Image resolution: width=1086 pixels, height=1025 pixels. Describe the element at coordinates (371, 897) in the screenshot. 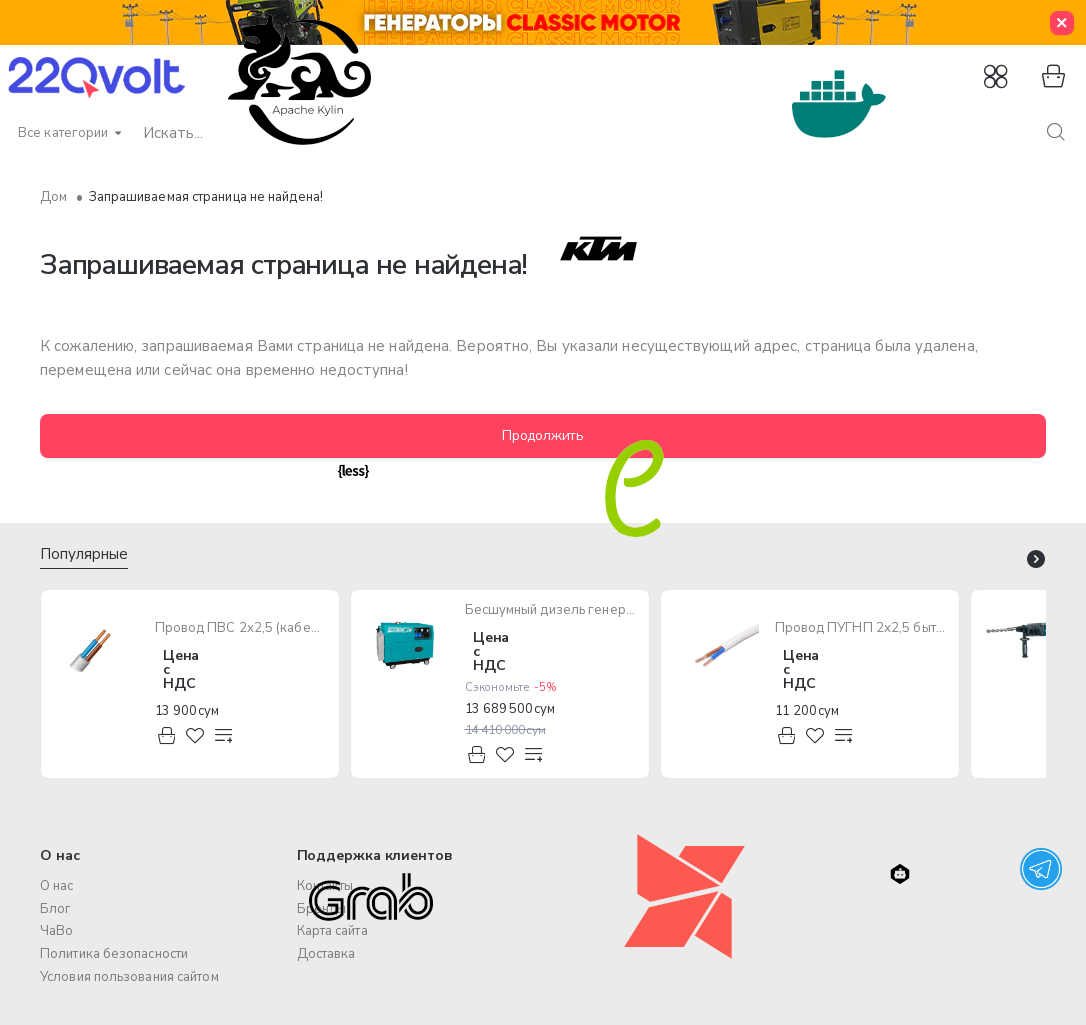

I see `open the Grab app` at that location.